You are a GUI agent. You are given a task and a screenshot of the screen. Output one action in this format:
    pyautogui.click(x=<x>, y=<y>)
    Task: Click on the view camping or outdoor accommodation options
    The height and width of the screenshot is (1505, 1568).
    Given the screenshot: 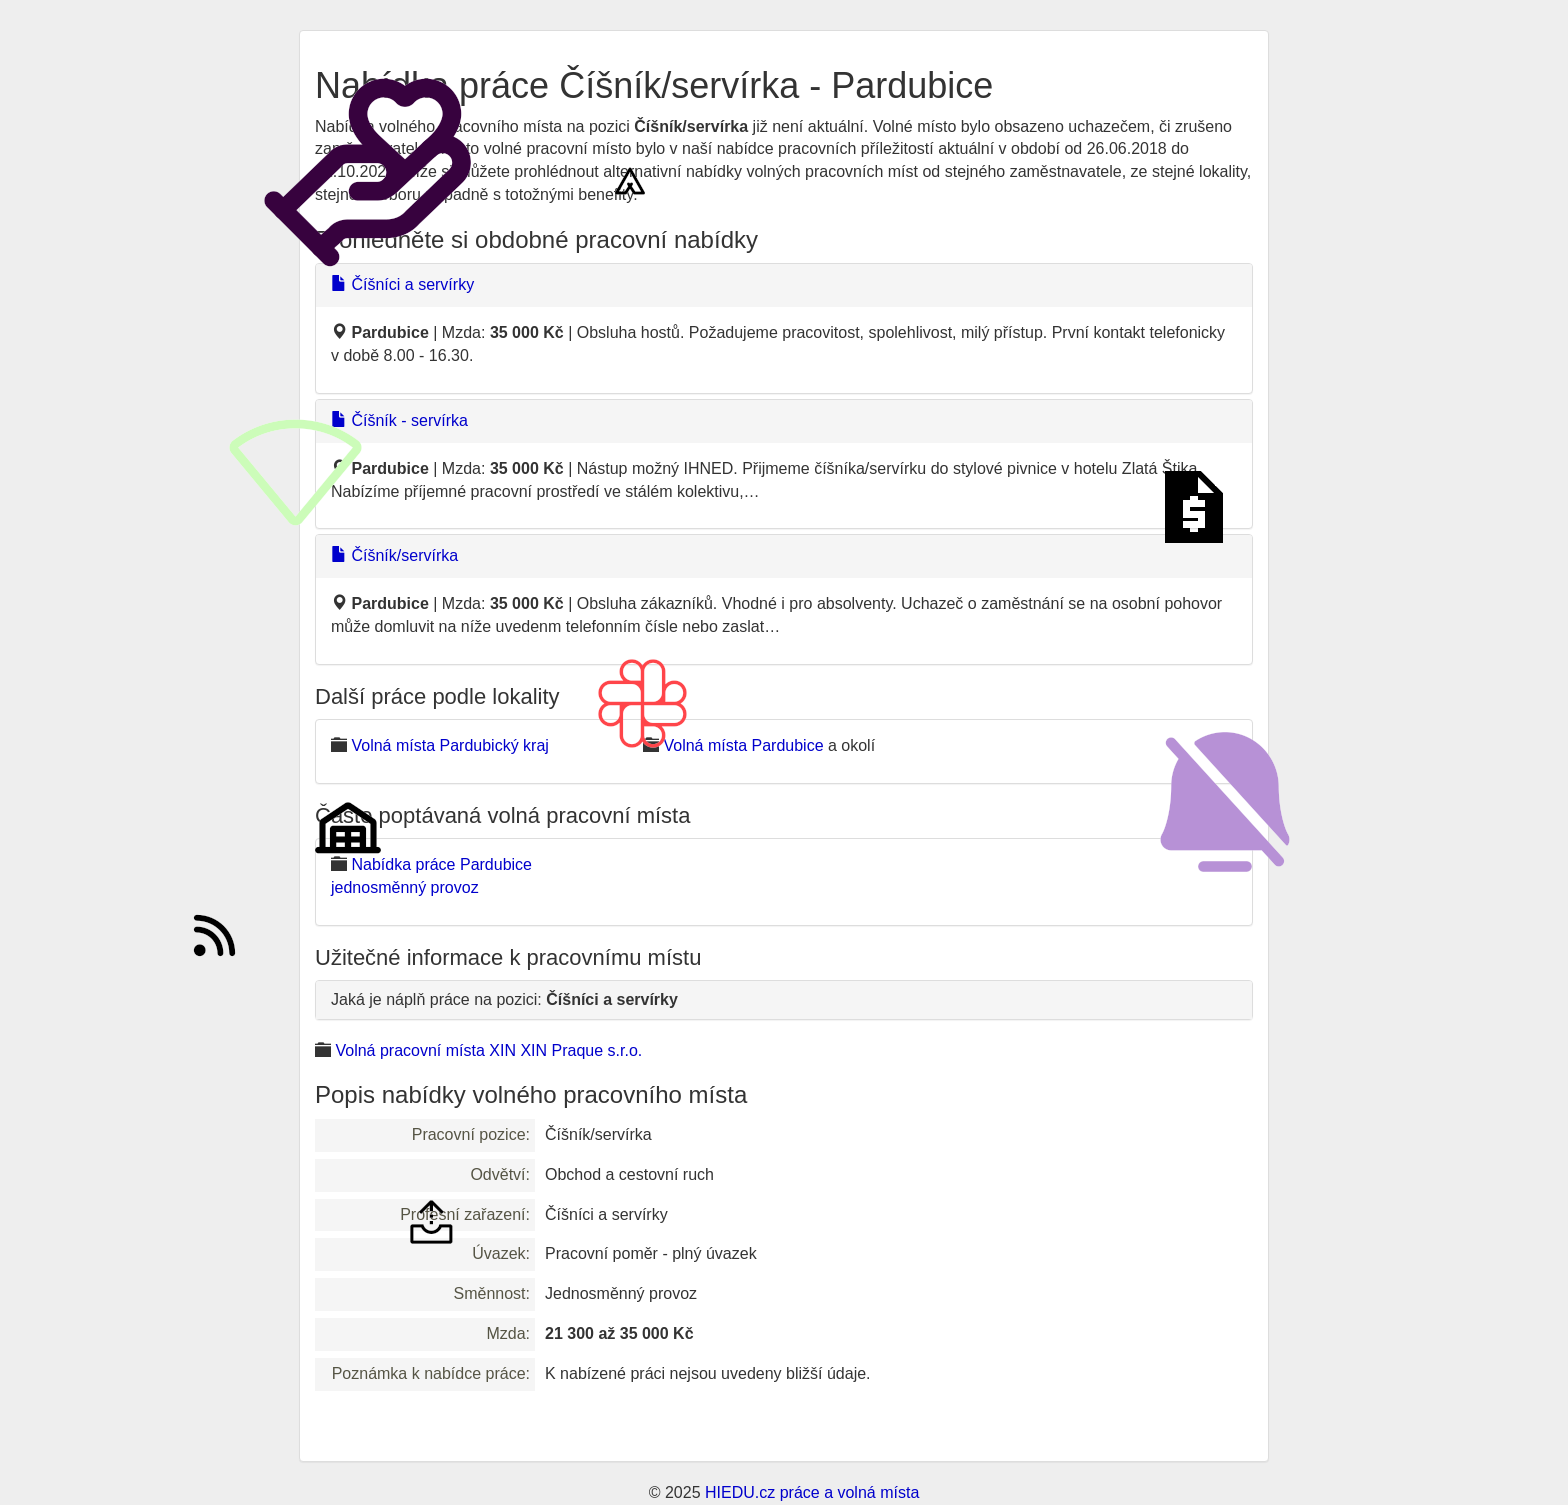 What is the action you would take?
    pyautogui.click(x=630, y=181)
    